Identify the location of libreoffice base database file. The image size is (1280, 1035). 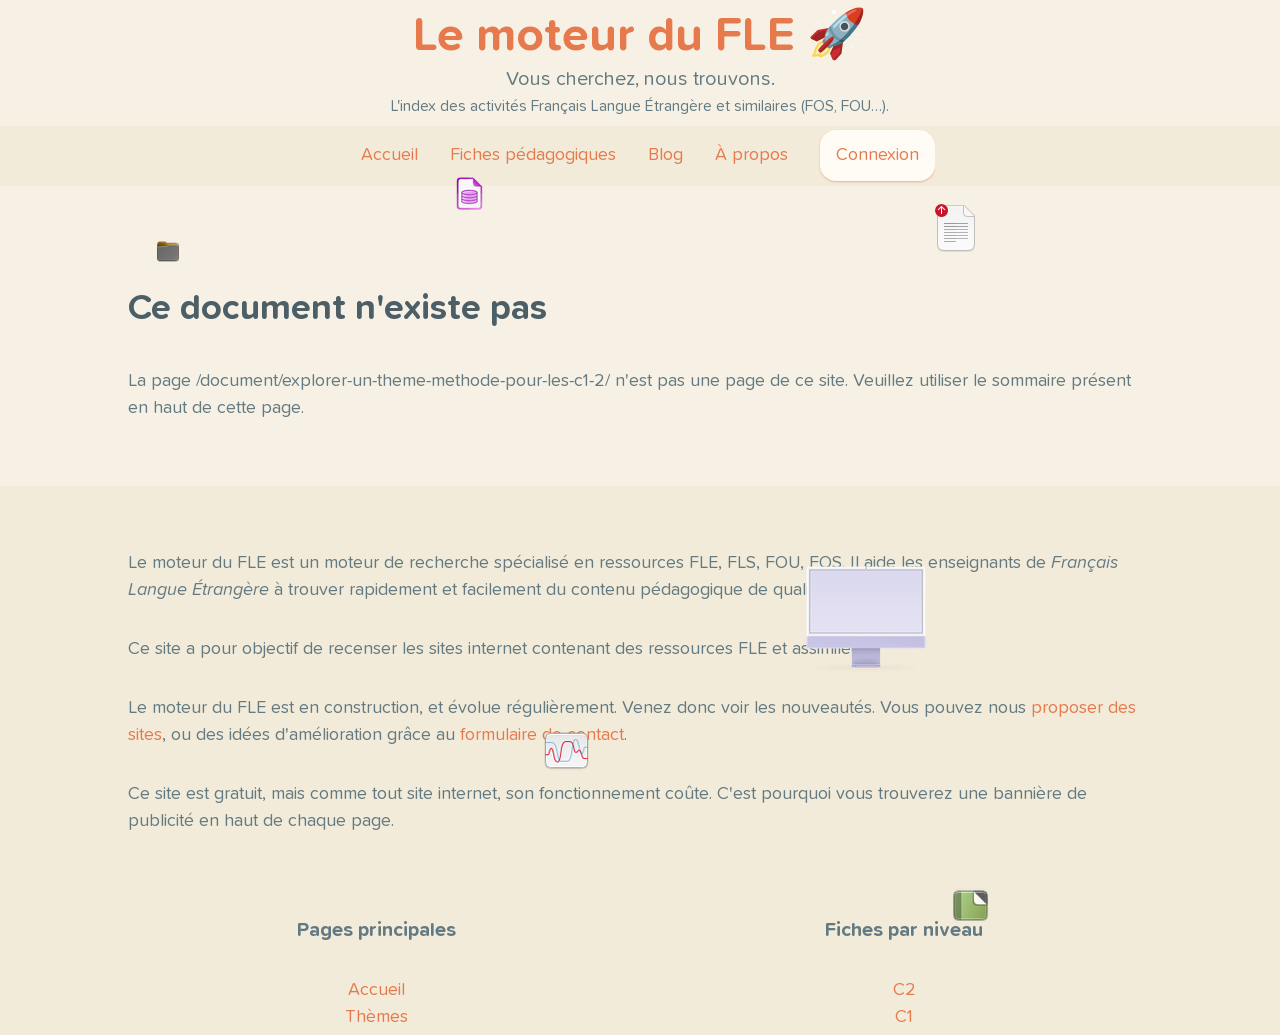
(469, 193).